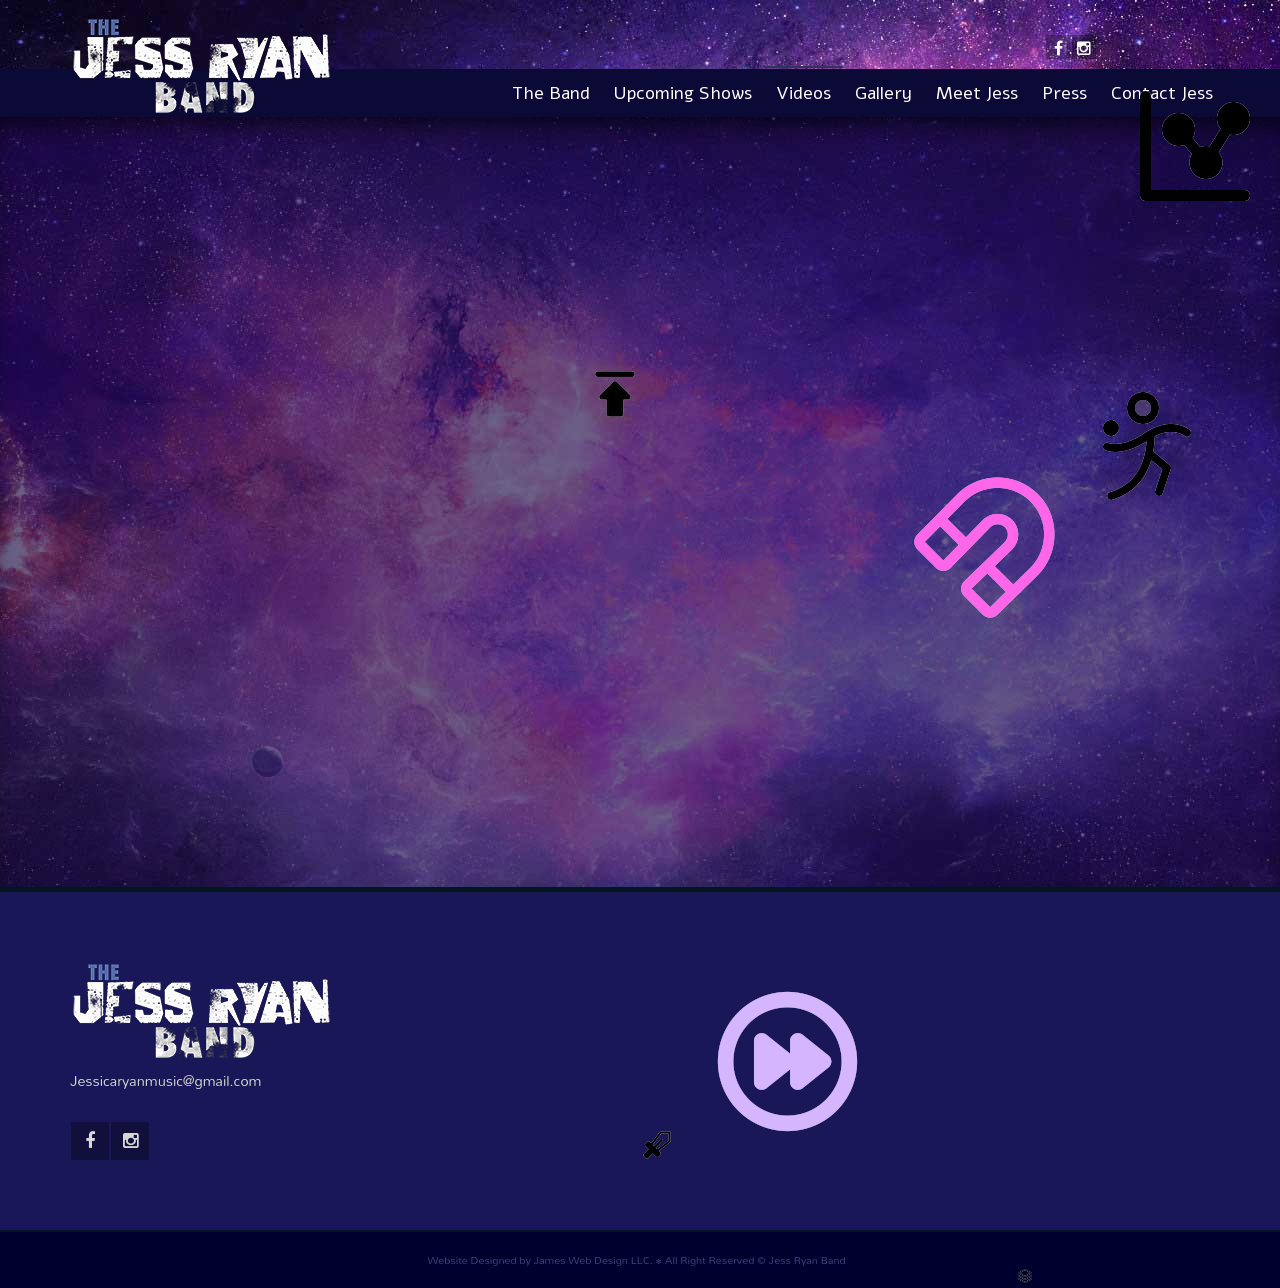  I want to click on access throwing or toss-related activities, so click(1143, 444).